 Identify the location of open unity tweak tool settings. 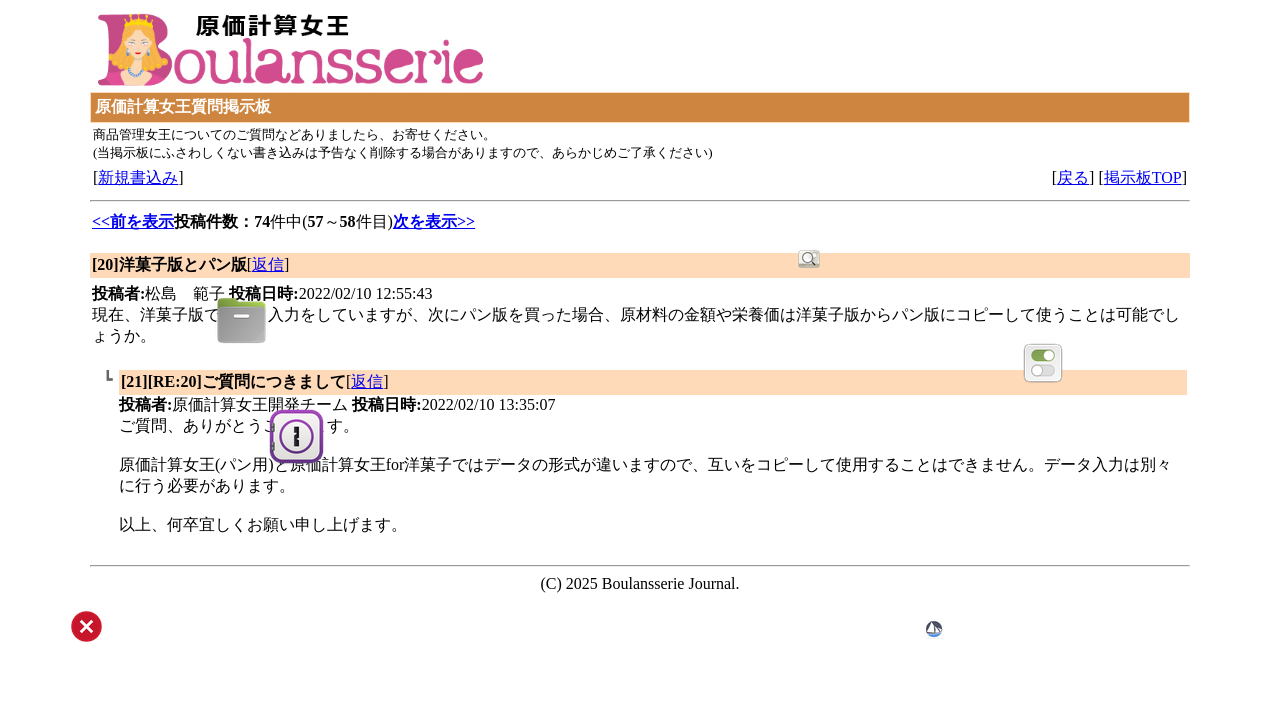
(1043, 363).